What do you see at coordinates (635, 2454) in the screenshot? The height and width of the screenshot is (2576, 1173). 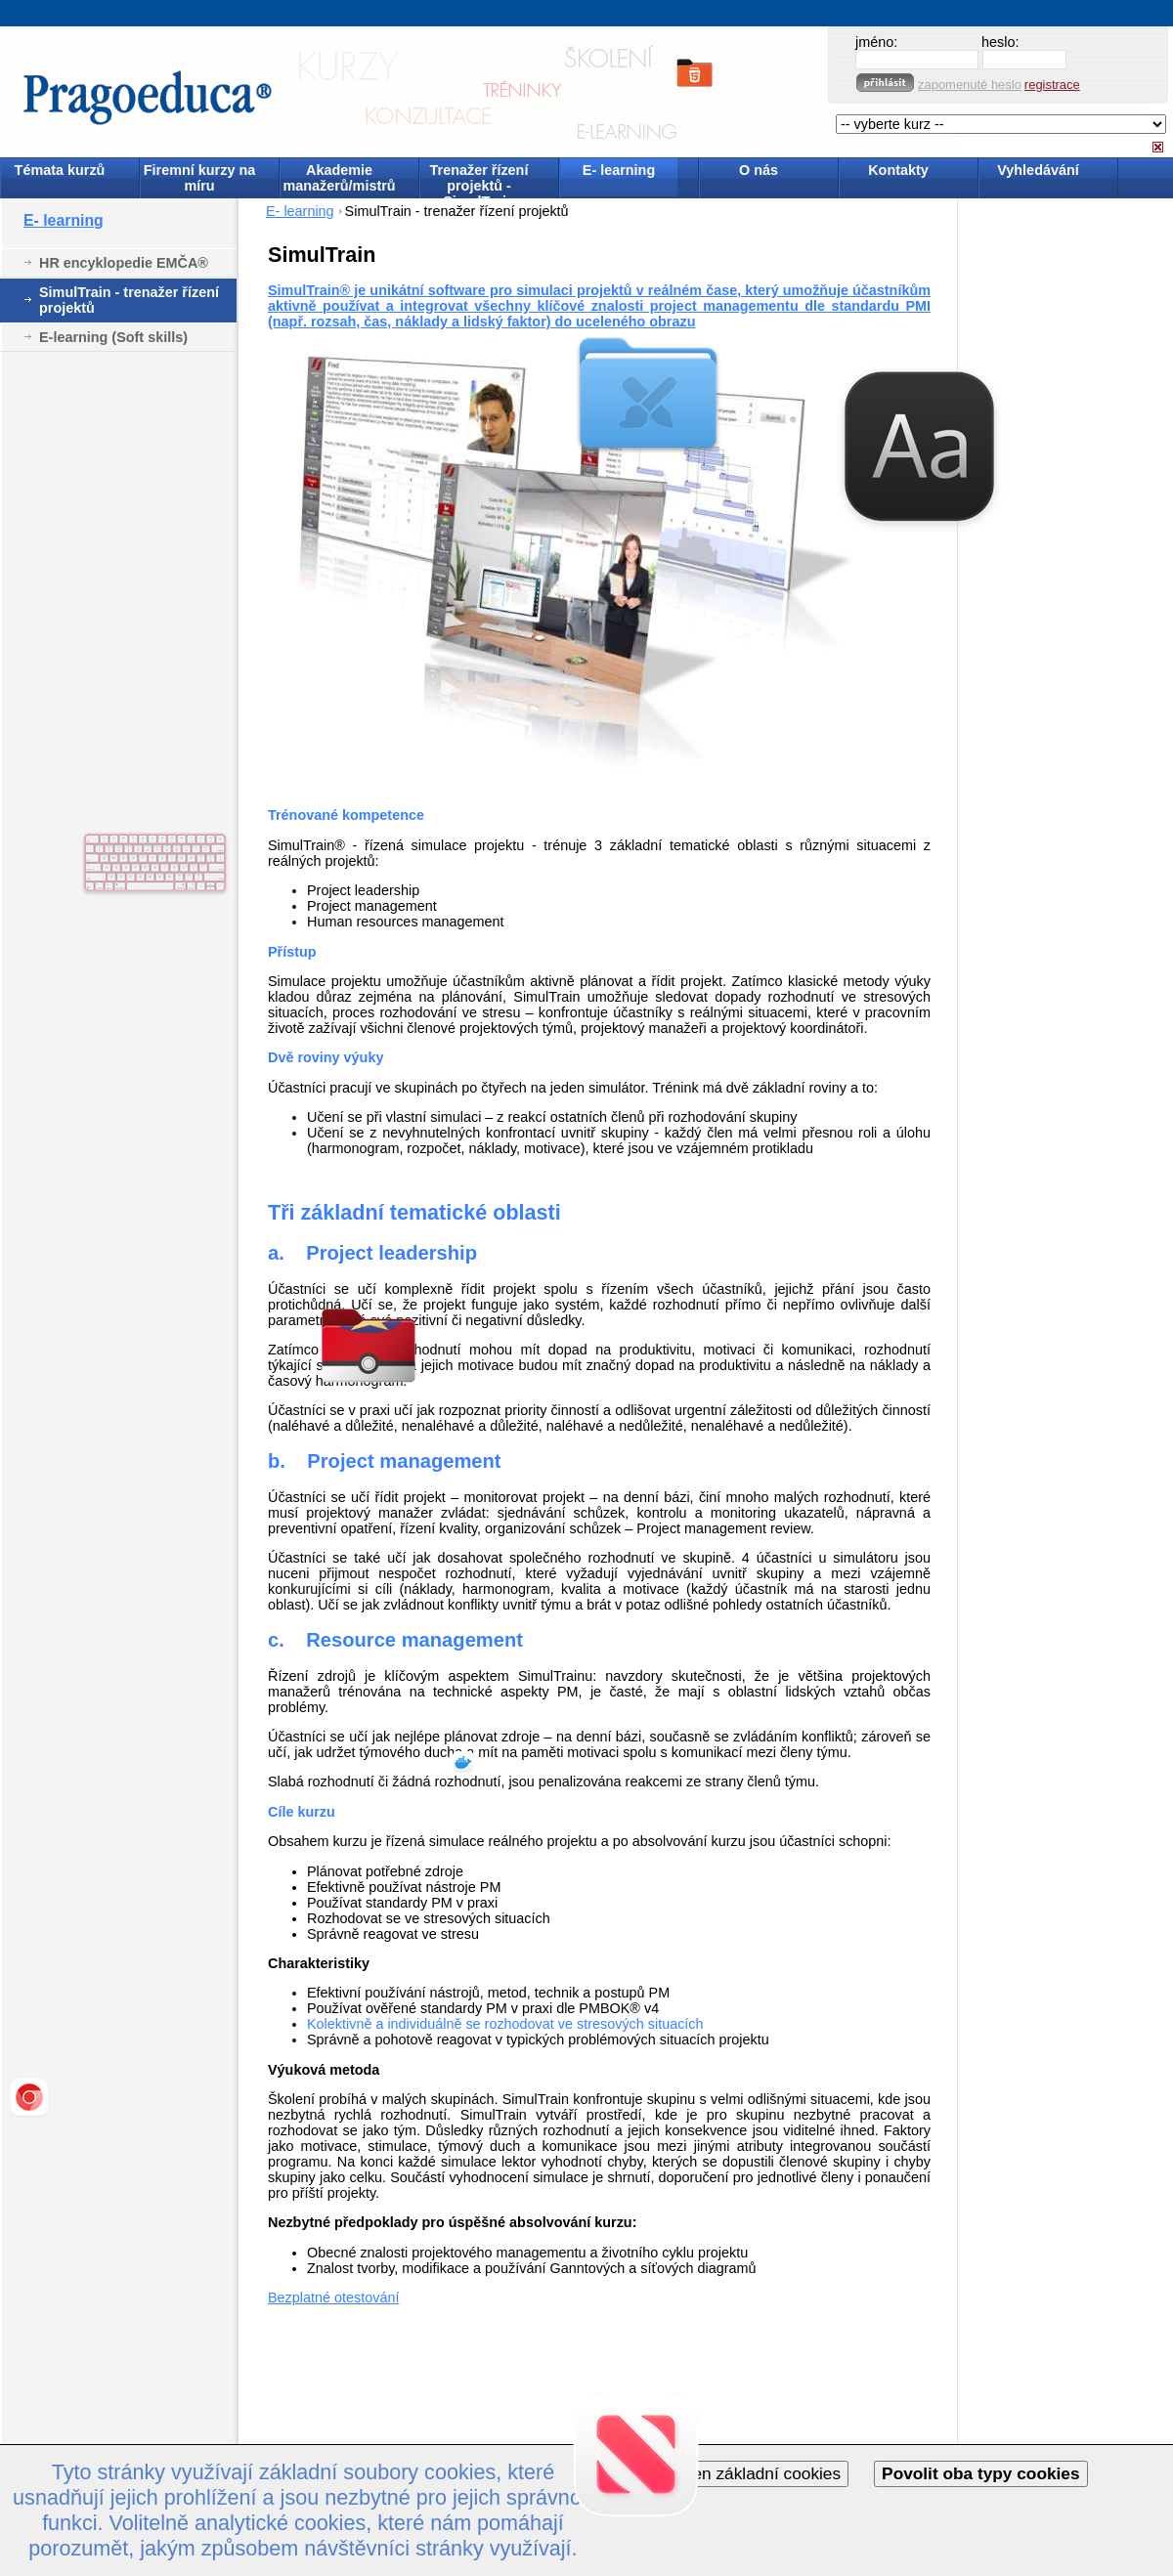 I see `open the Apple News app` at bounding box center [635, 2454].